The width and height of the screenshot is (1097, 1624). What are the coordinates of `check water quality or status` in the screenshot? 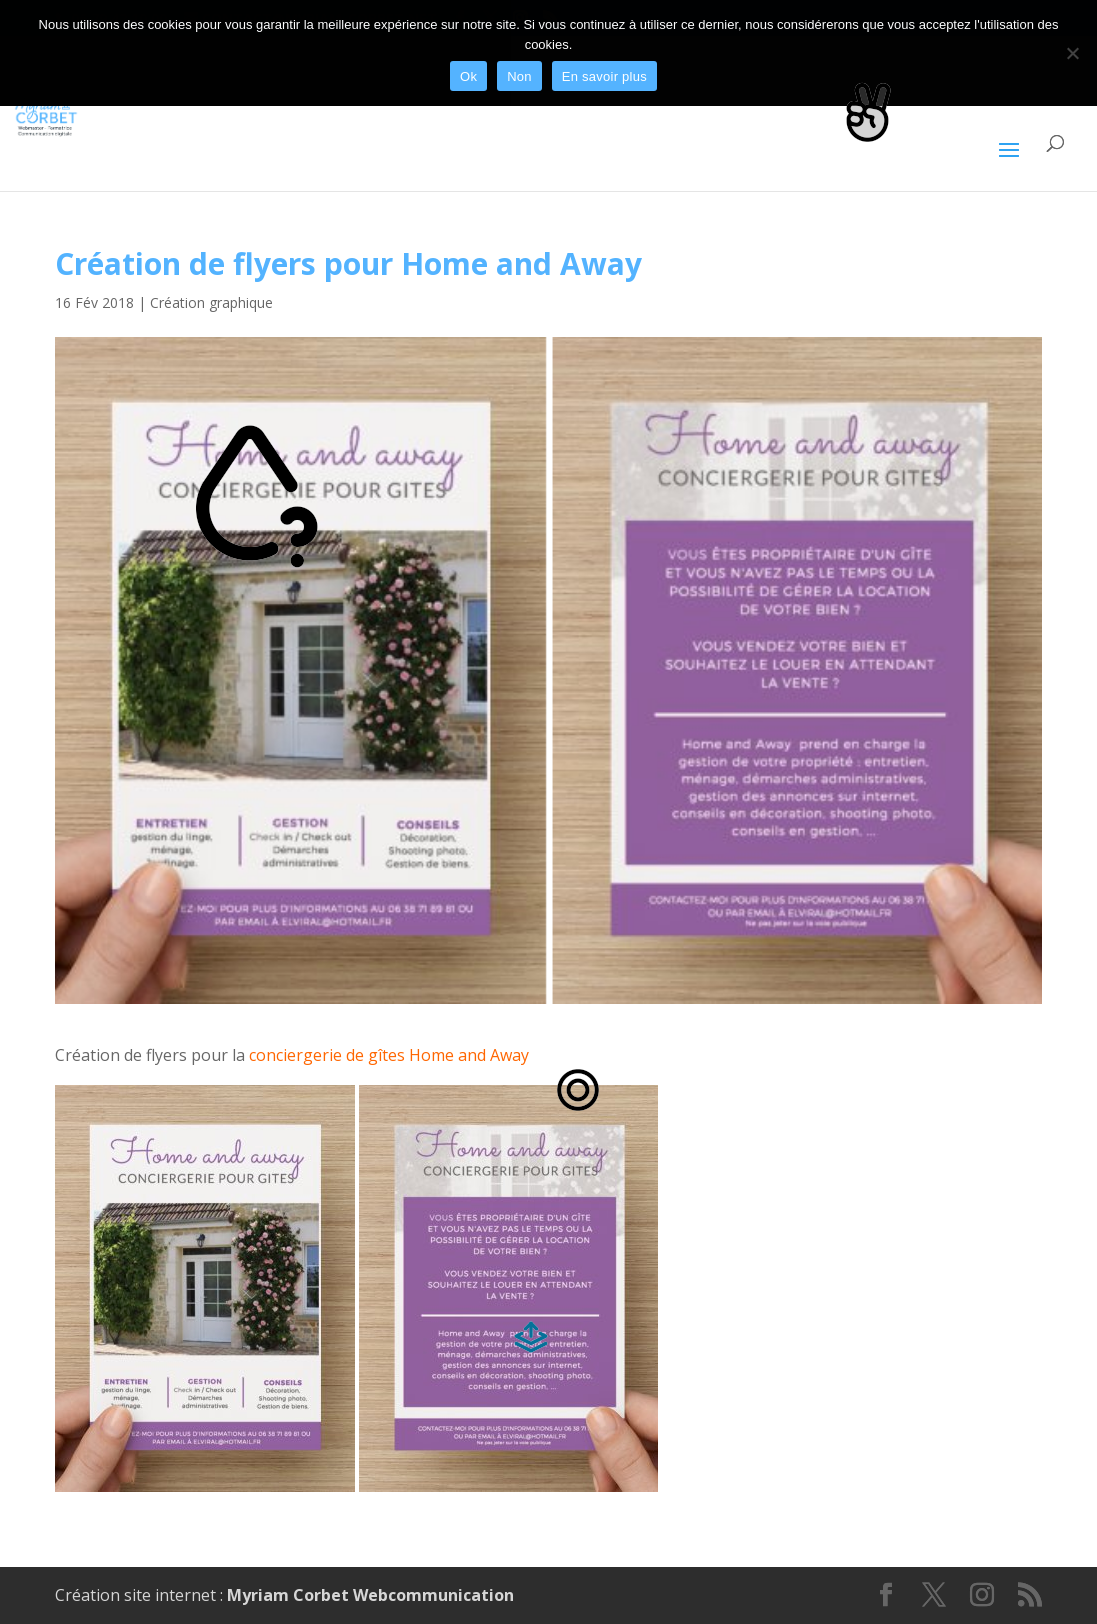 It's located at (250, 493).